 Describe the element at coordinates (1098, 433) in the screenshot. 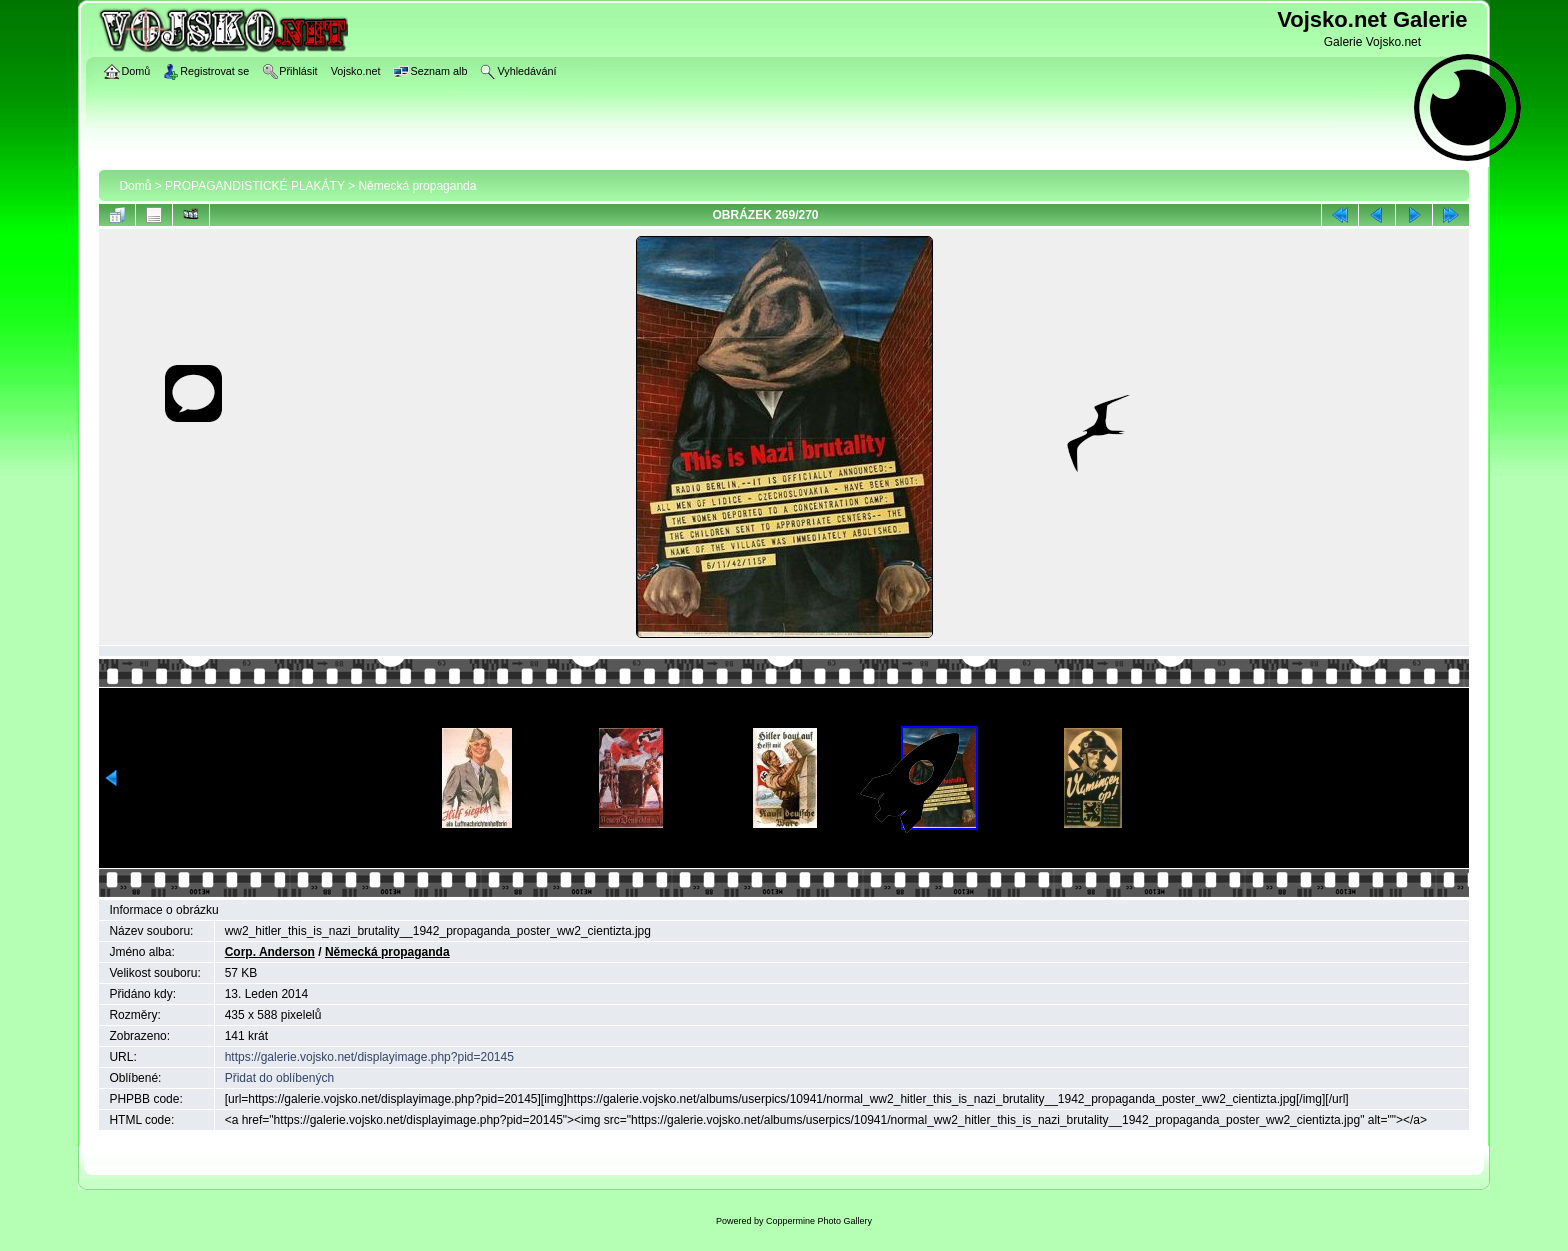

I see `open frigate NVR dashboard` at that location.